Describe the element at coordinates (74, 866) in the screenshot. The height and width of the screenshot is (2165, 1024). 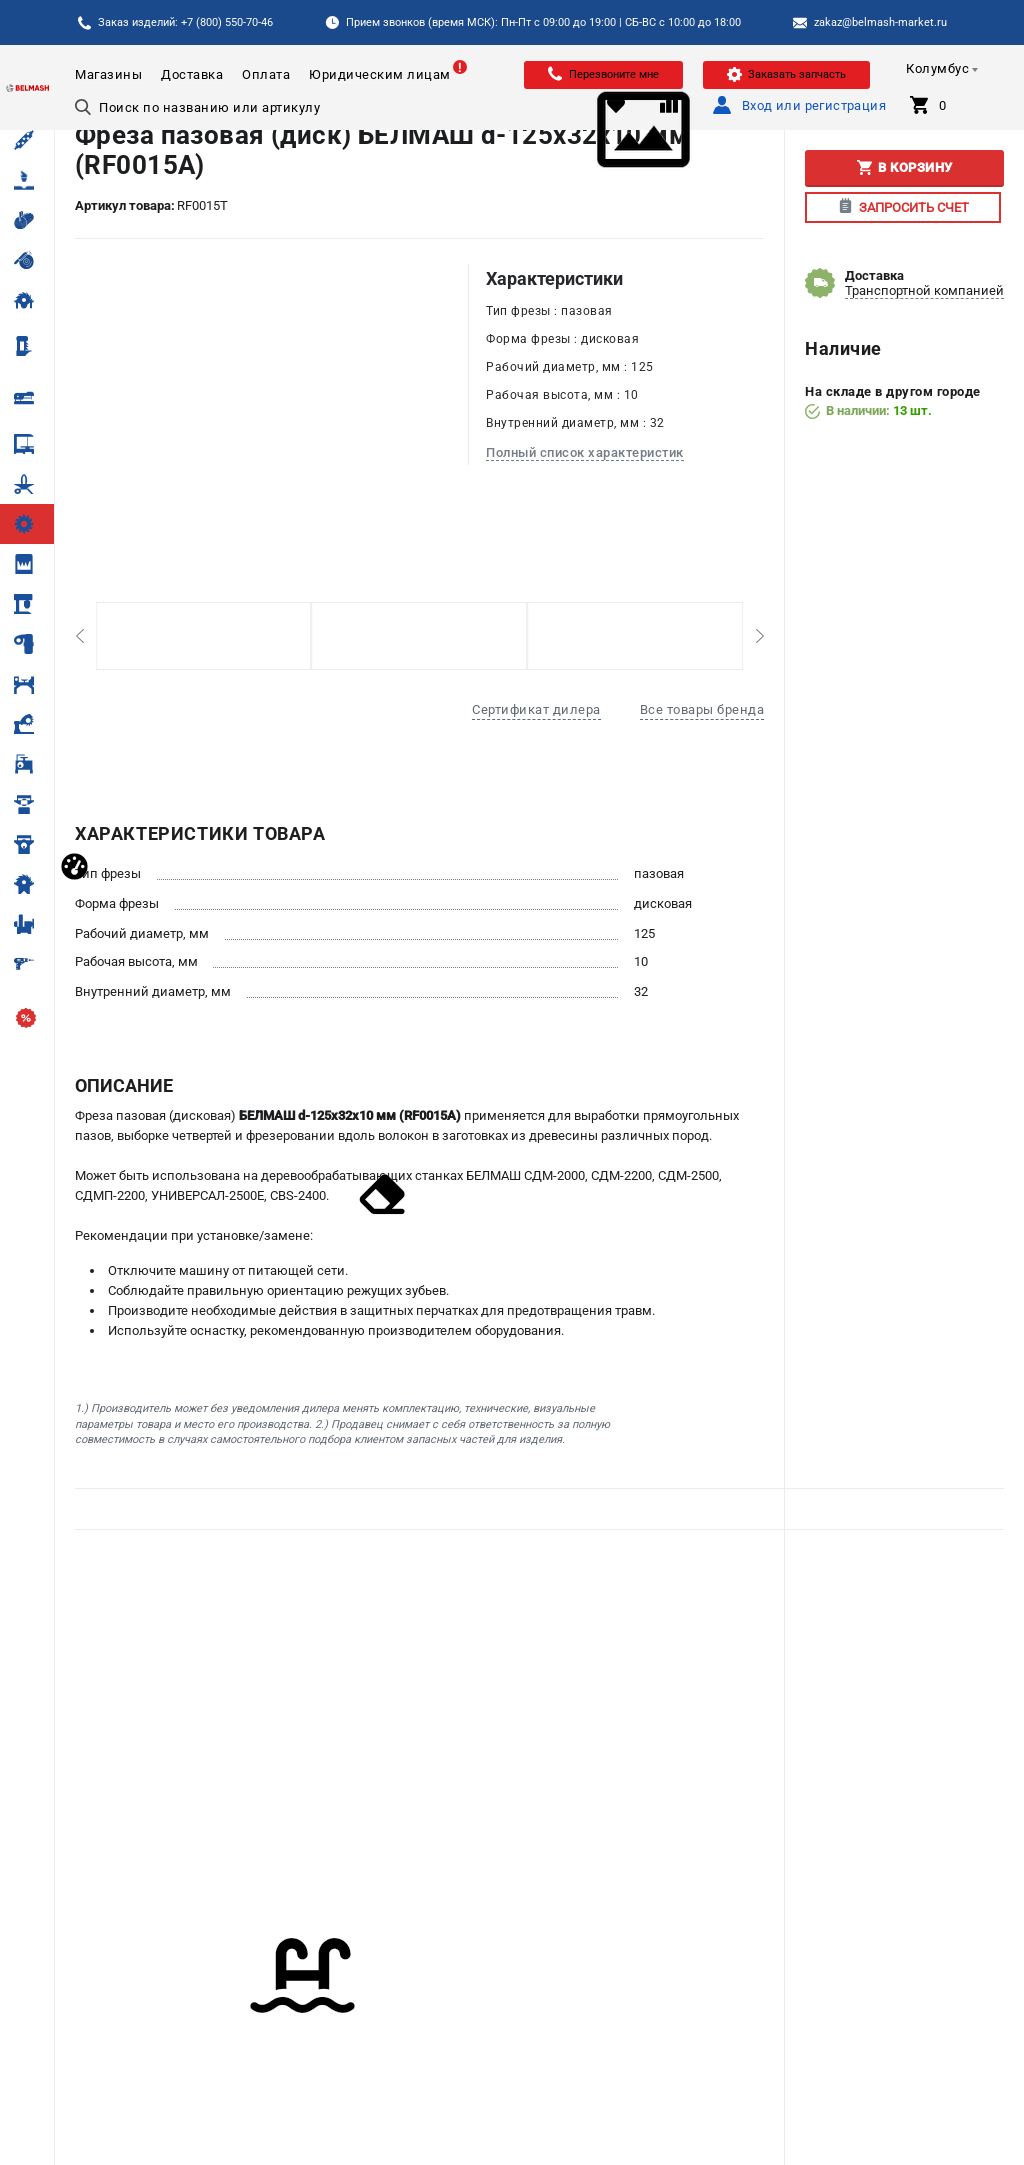
I see `view performance or speed metrics` at that location.